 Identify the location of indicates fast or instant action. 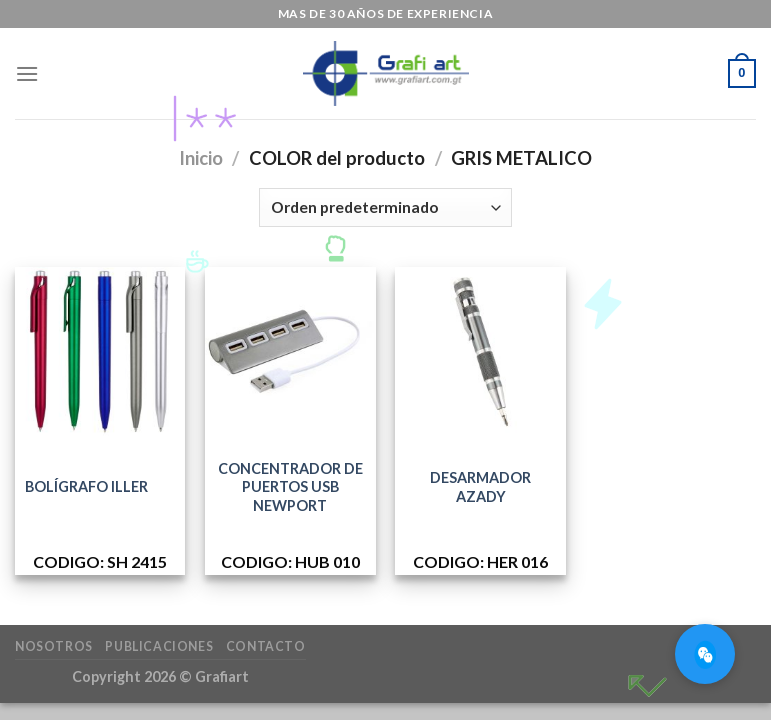
(603, 304).